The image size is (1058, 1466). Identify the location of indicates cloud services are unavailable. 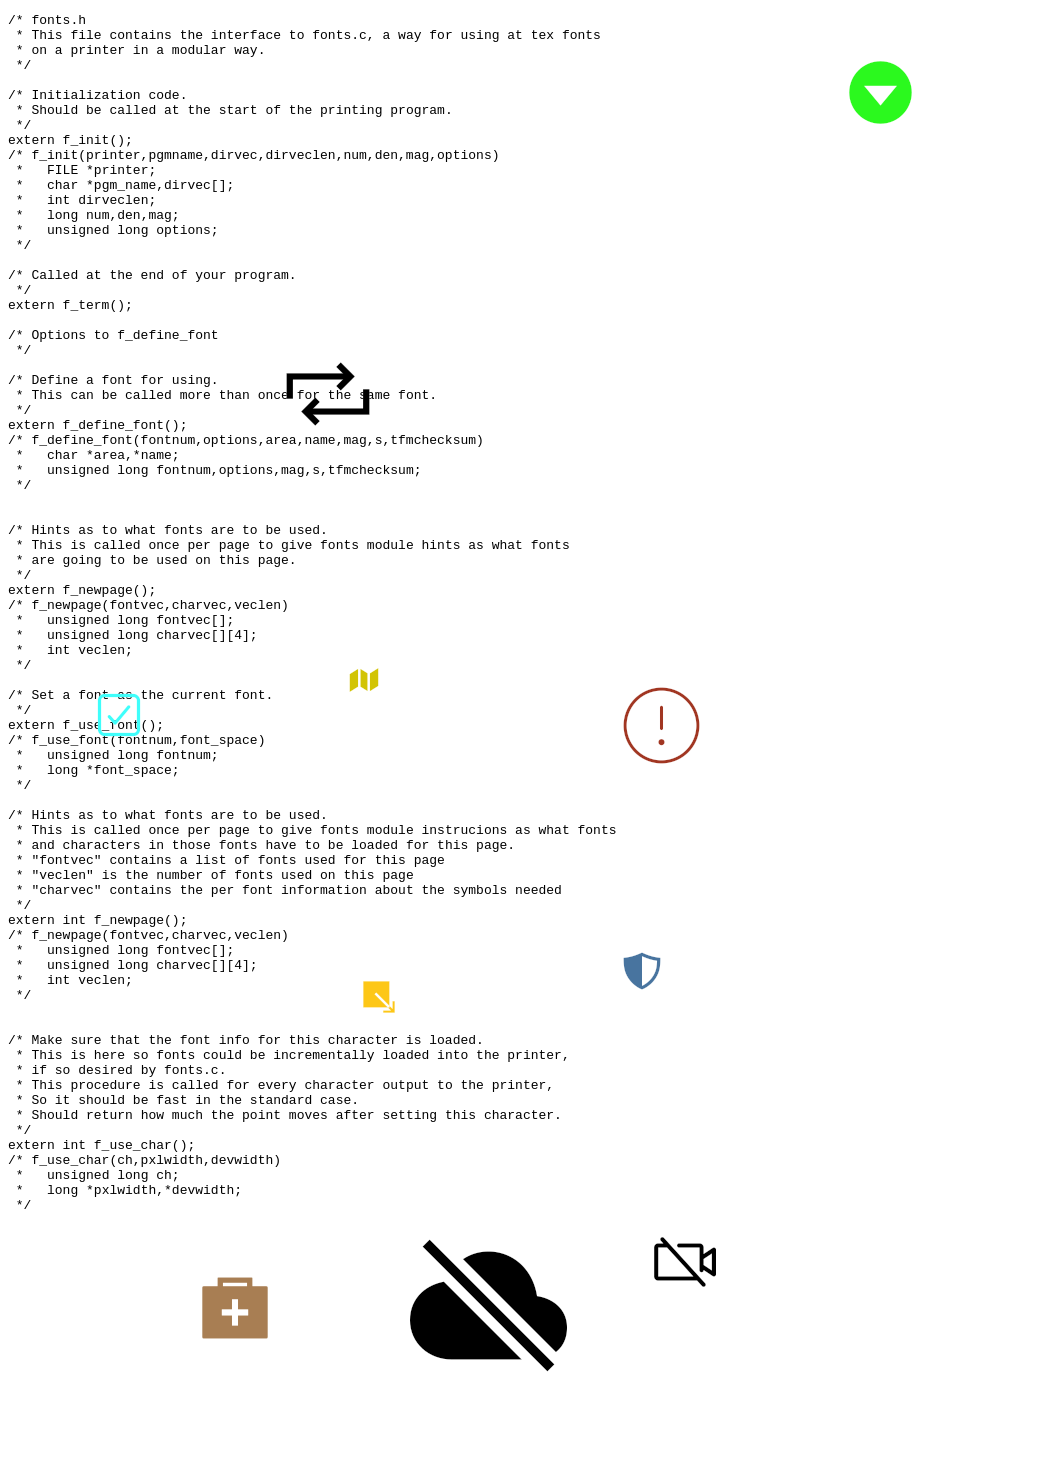
(488, 1305).